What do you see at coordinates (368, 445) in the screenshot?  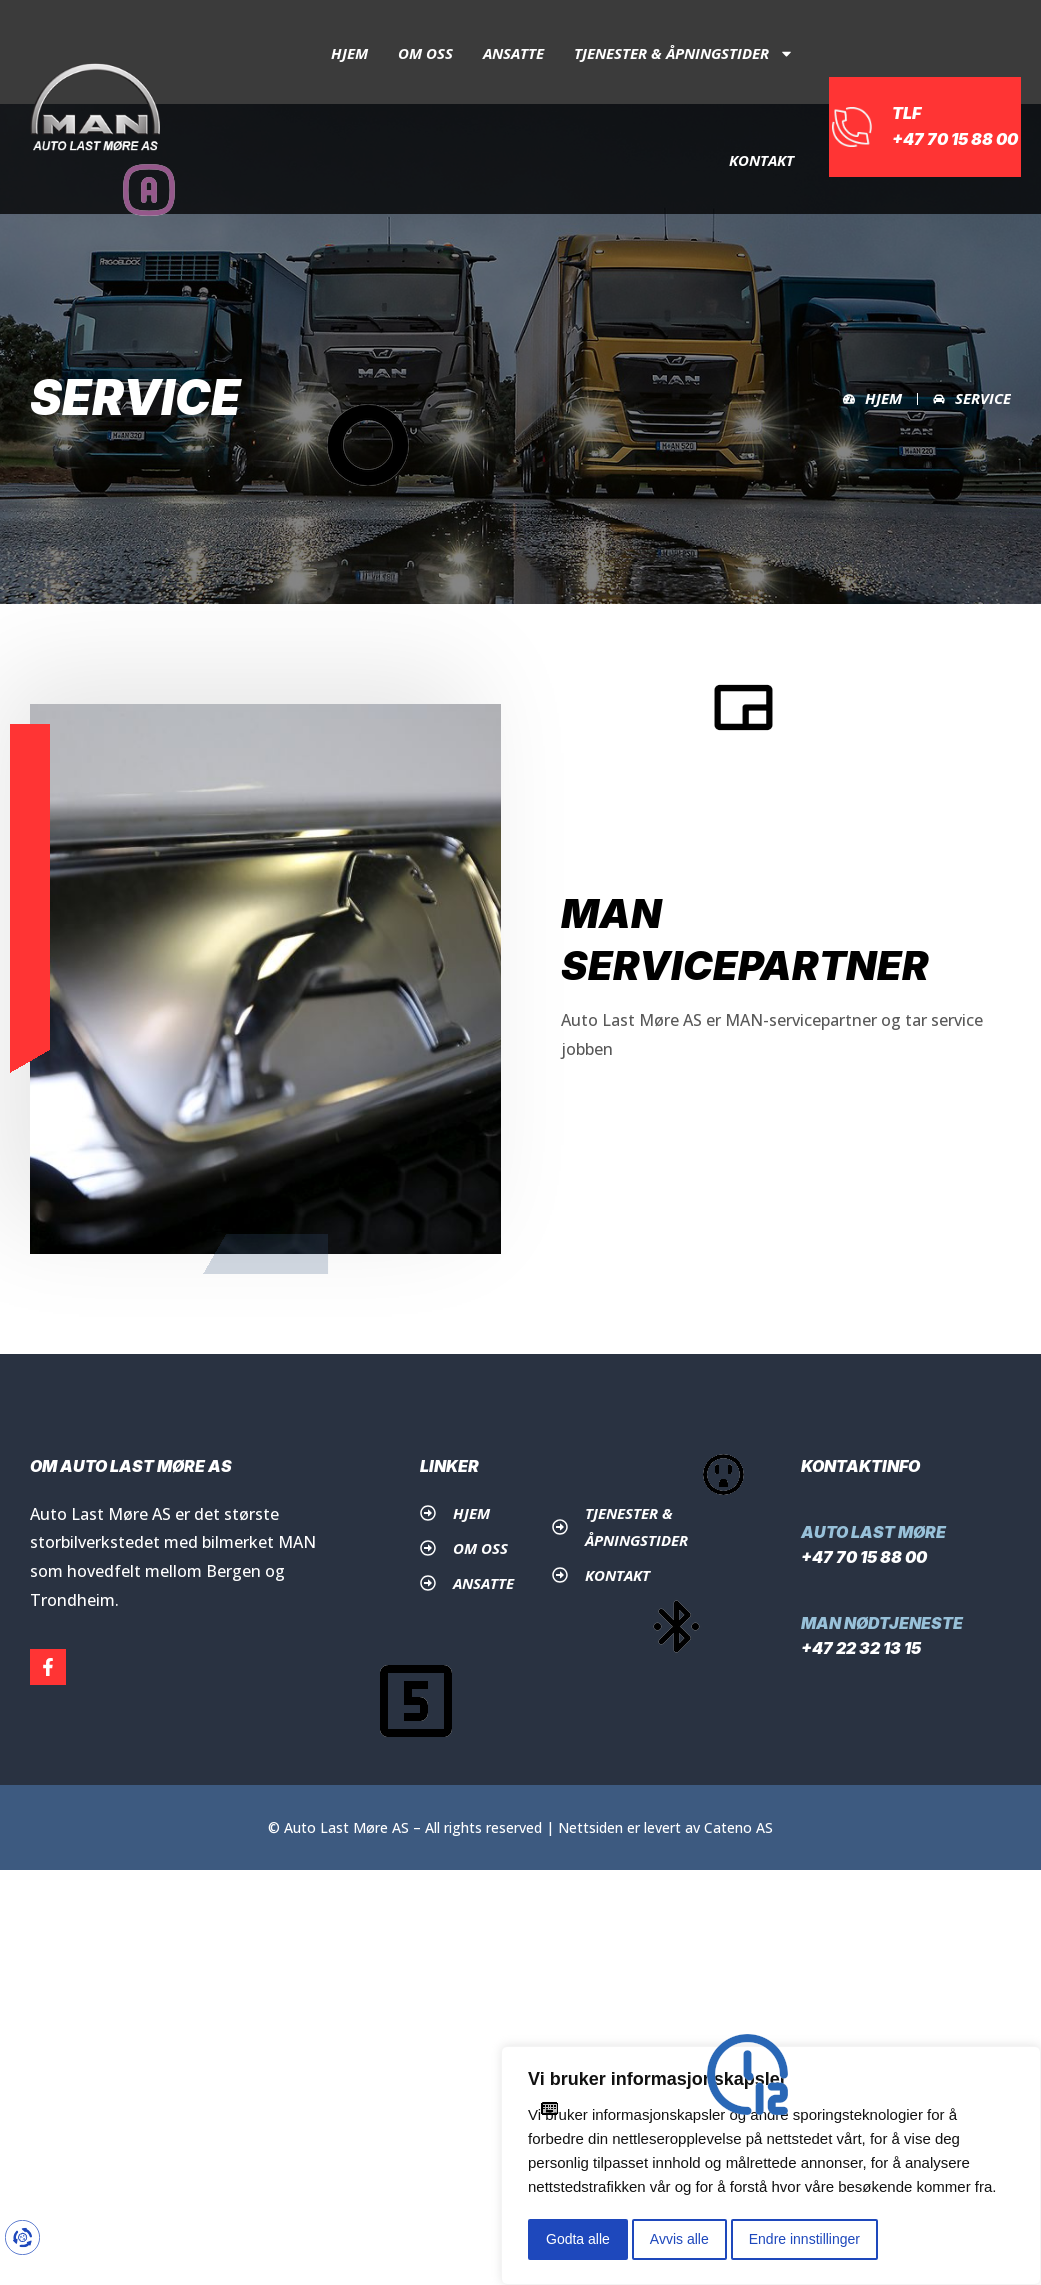 I see `indicates a trip starting point or origin location` at bounding box center [368, 445].